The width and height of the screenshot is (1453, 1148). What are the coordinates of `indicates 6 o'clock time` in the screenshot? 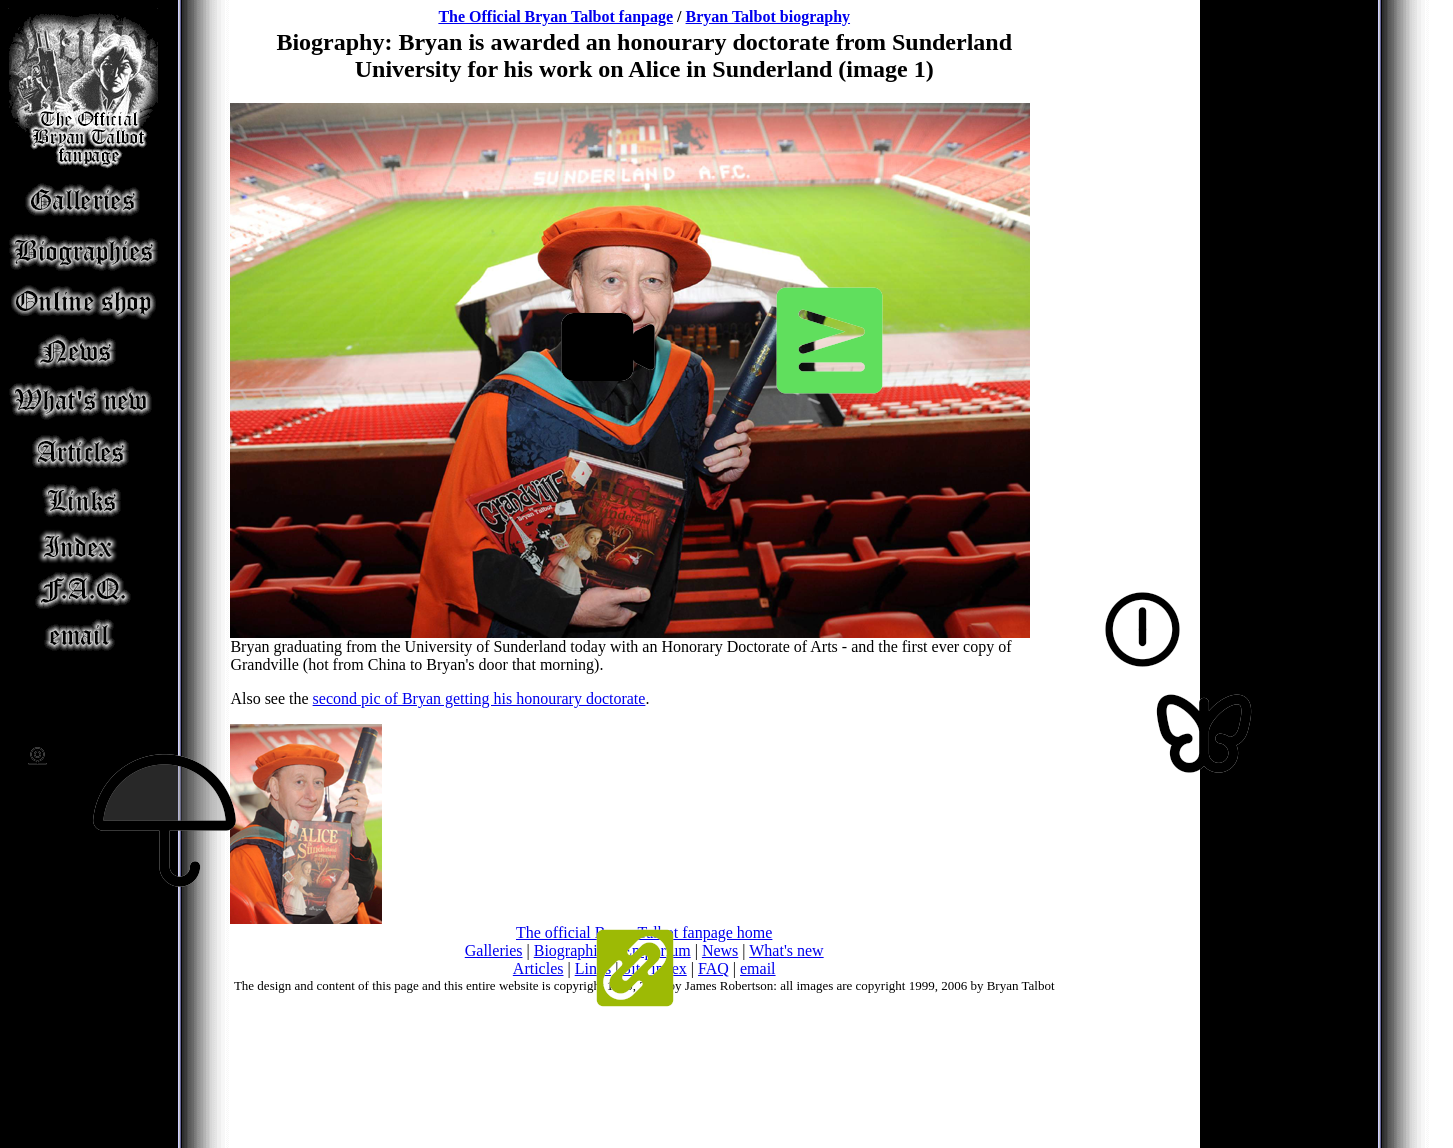 It's located at (1142, 629).